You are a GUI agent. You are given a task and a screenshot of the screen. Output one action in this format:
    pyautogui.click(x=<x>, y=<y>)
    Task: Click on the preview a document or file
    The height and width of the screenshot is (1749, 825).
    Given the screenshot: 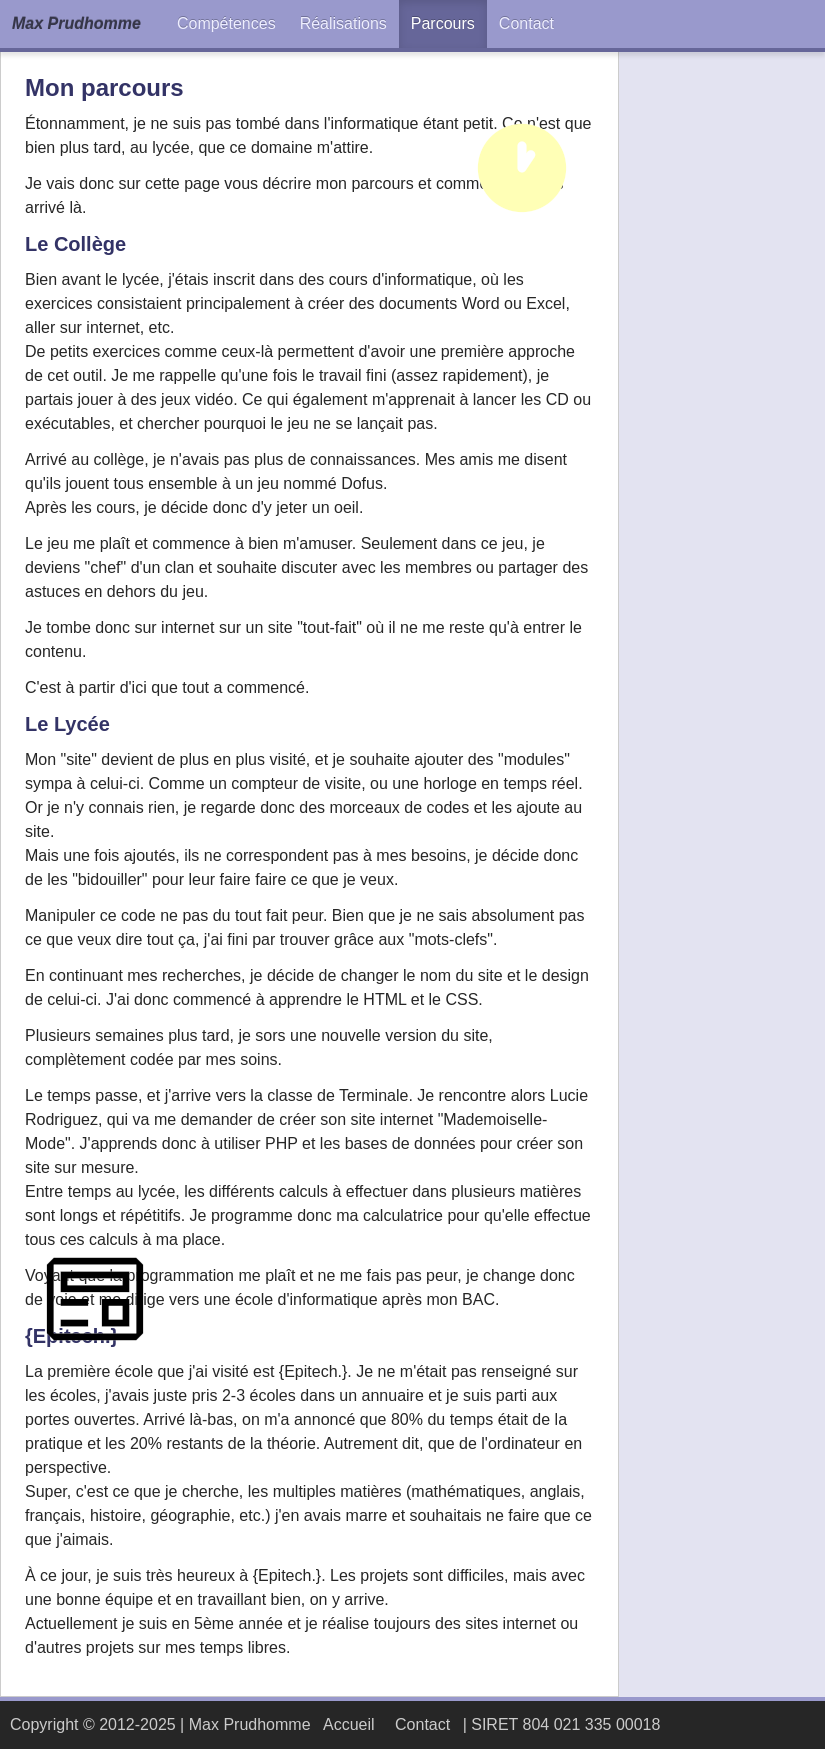 What is the action you would take?
    pyautogui.click(x=95, y=1299)
    